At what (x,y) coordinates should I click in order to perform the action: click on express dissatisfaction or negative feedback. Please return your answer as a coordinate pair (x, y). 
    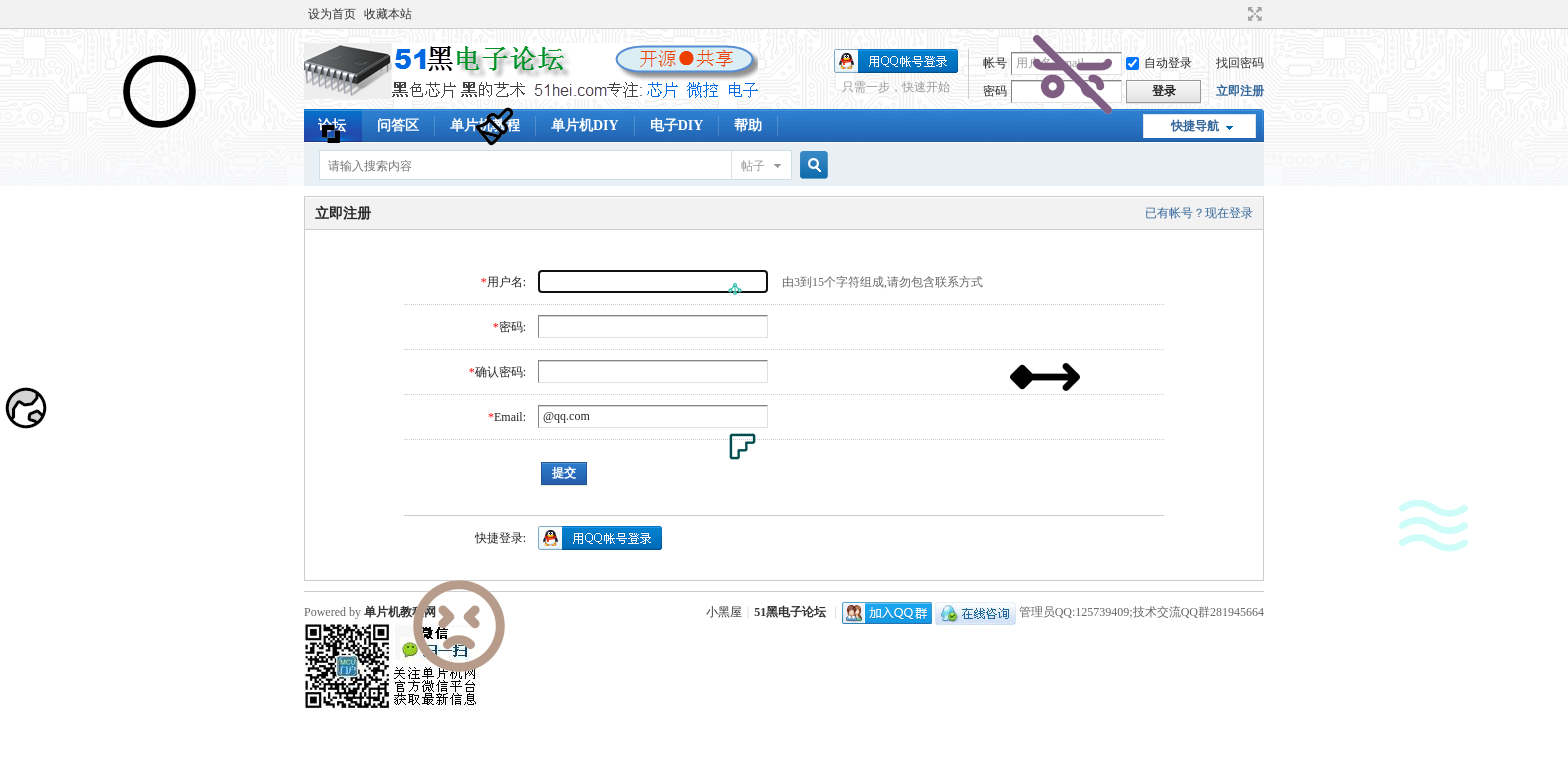
    Looking at the image, I should click on (459, 626).